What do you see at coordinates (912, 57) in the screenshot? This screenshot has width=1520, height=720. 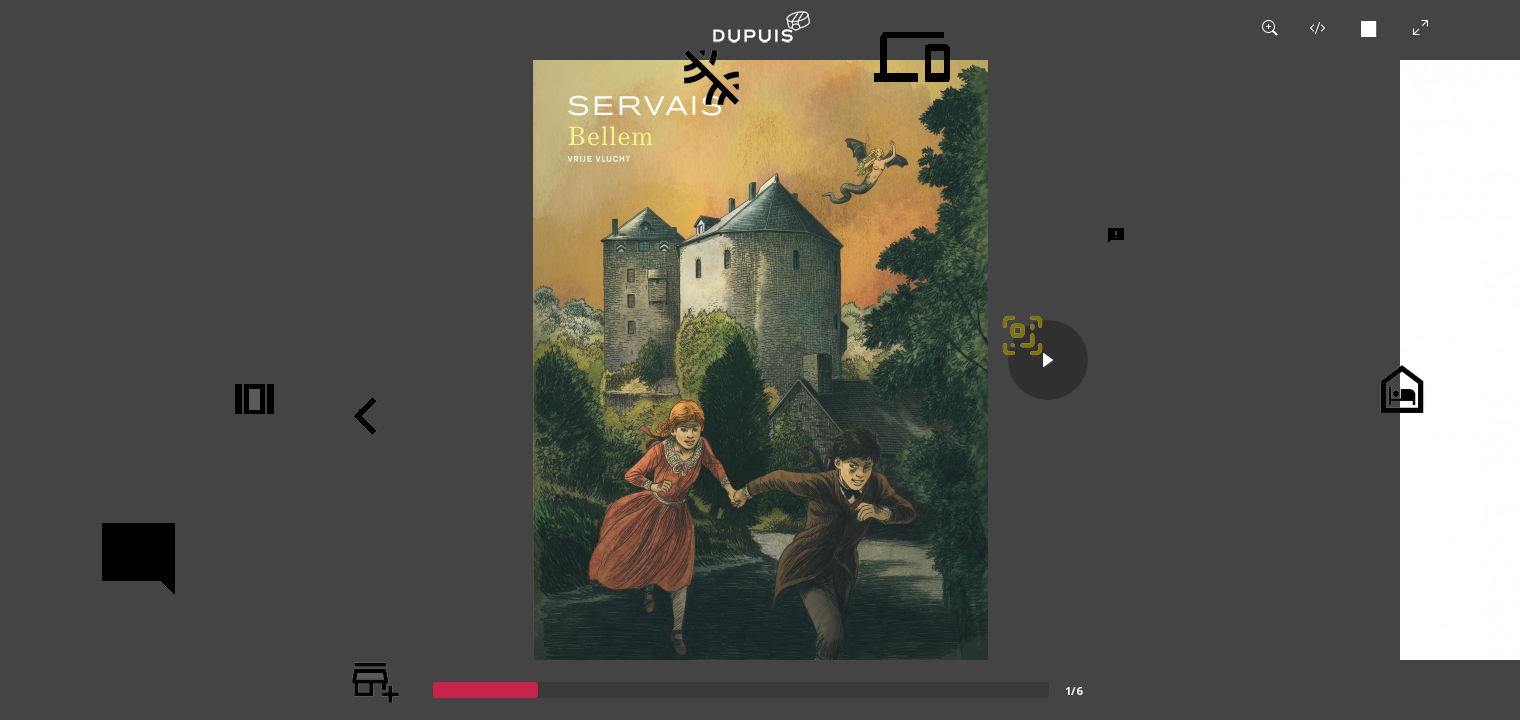 I see `link or sync devices together` at bounding box center [912, 57].